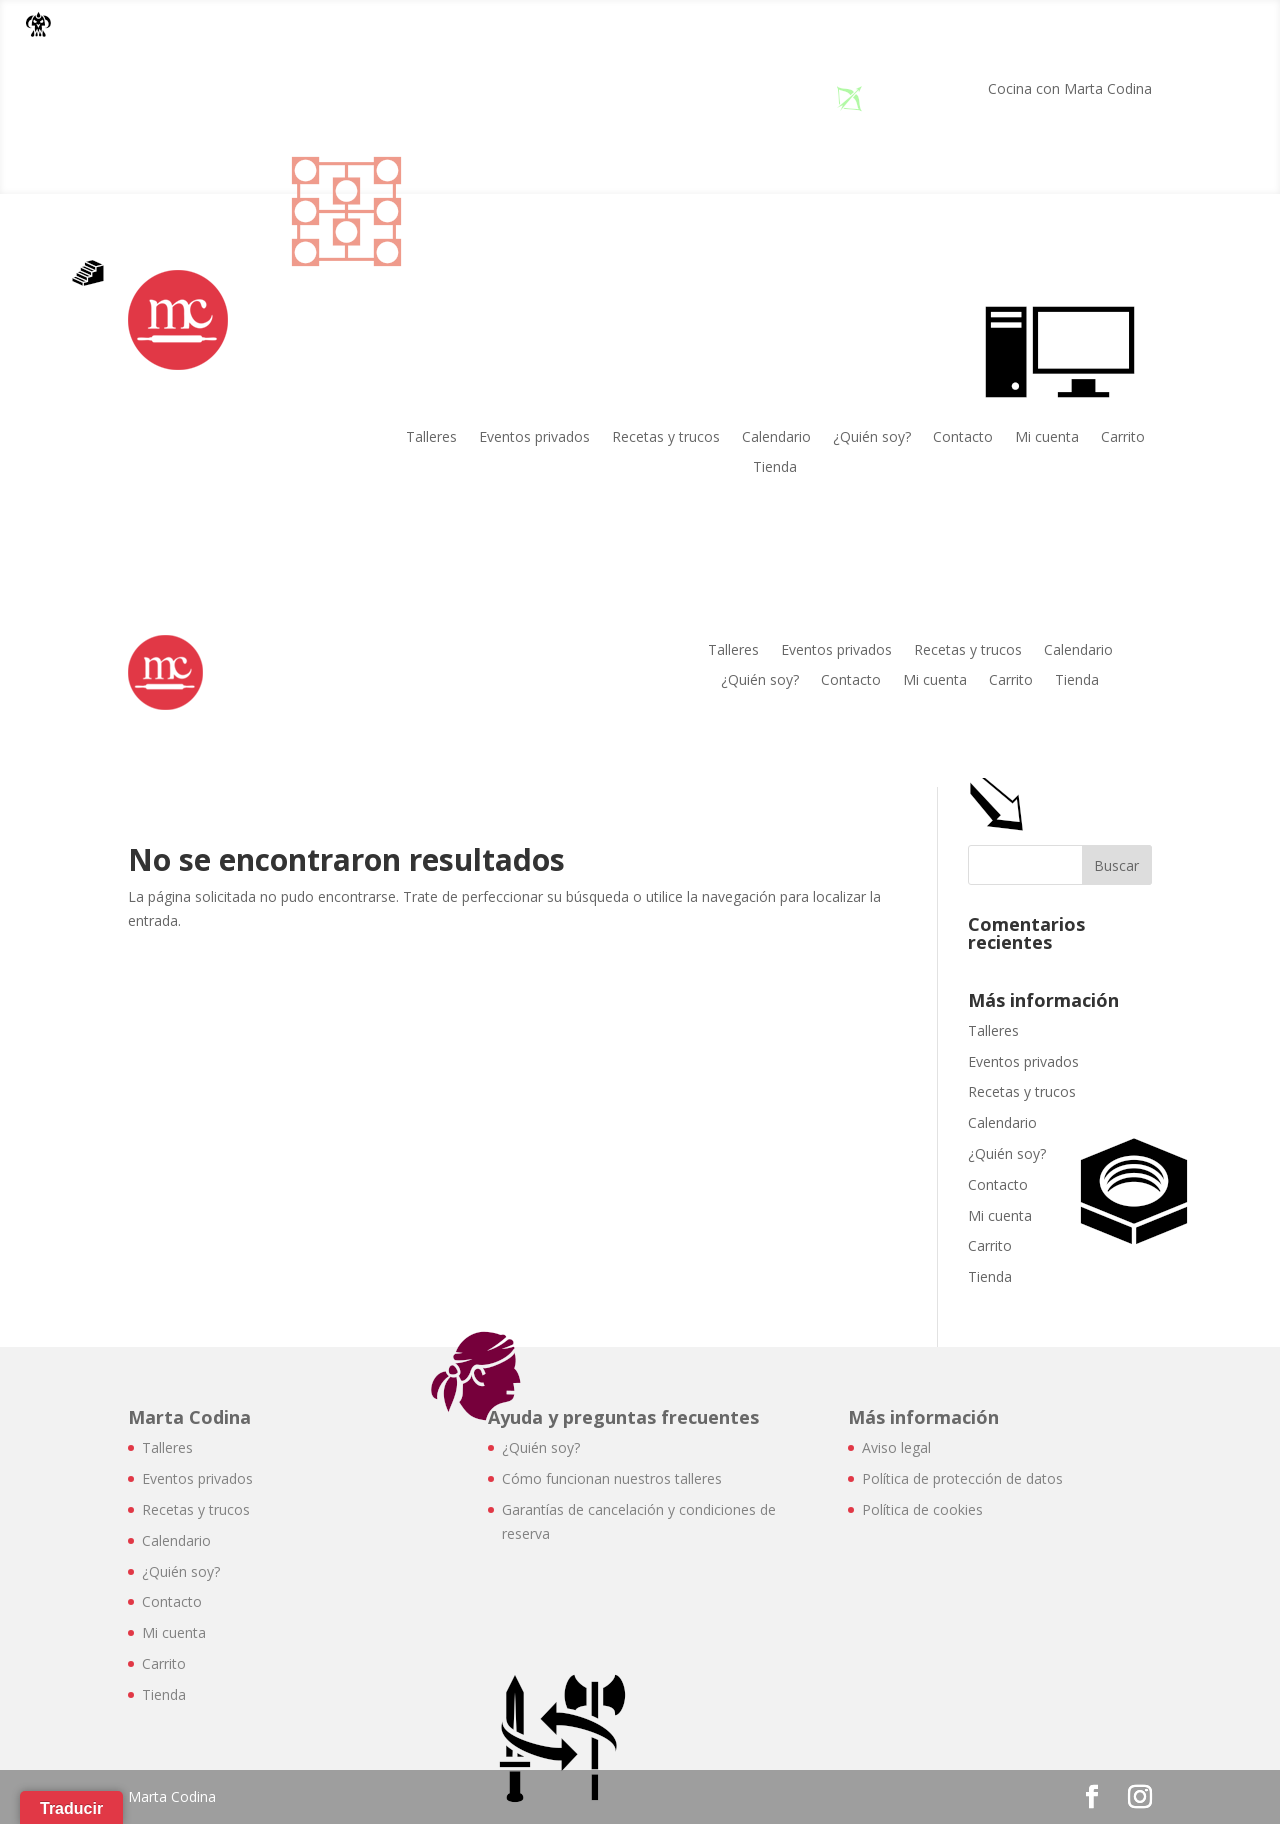 This screenshot has height=1824, width=1280. I want to click on abstract grid or pattern layout selector, so click(346, 211).